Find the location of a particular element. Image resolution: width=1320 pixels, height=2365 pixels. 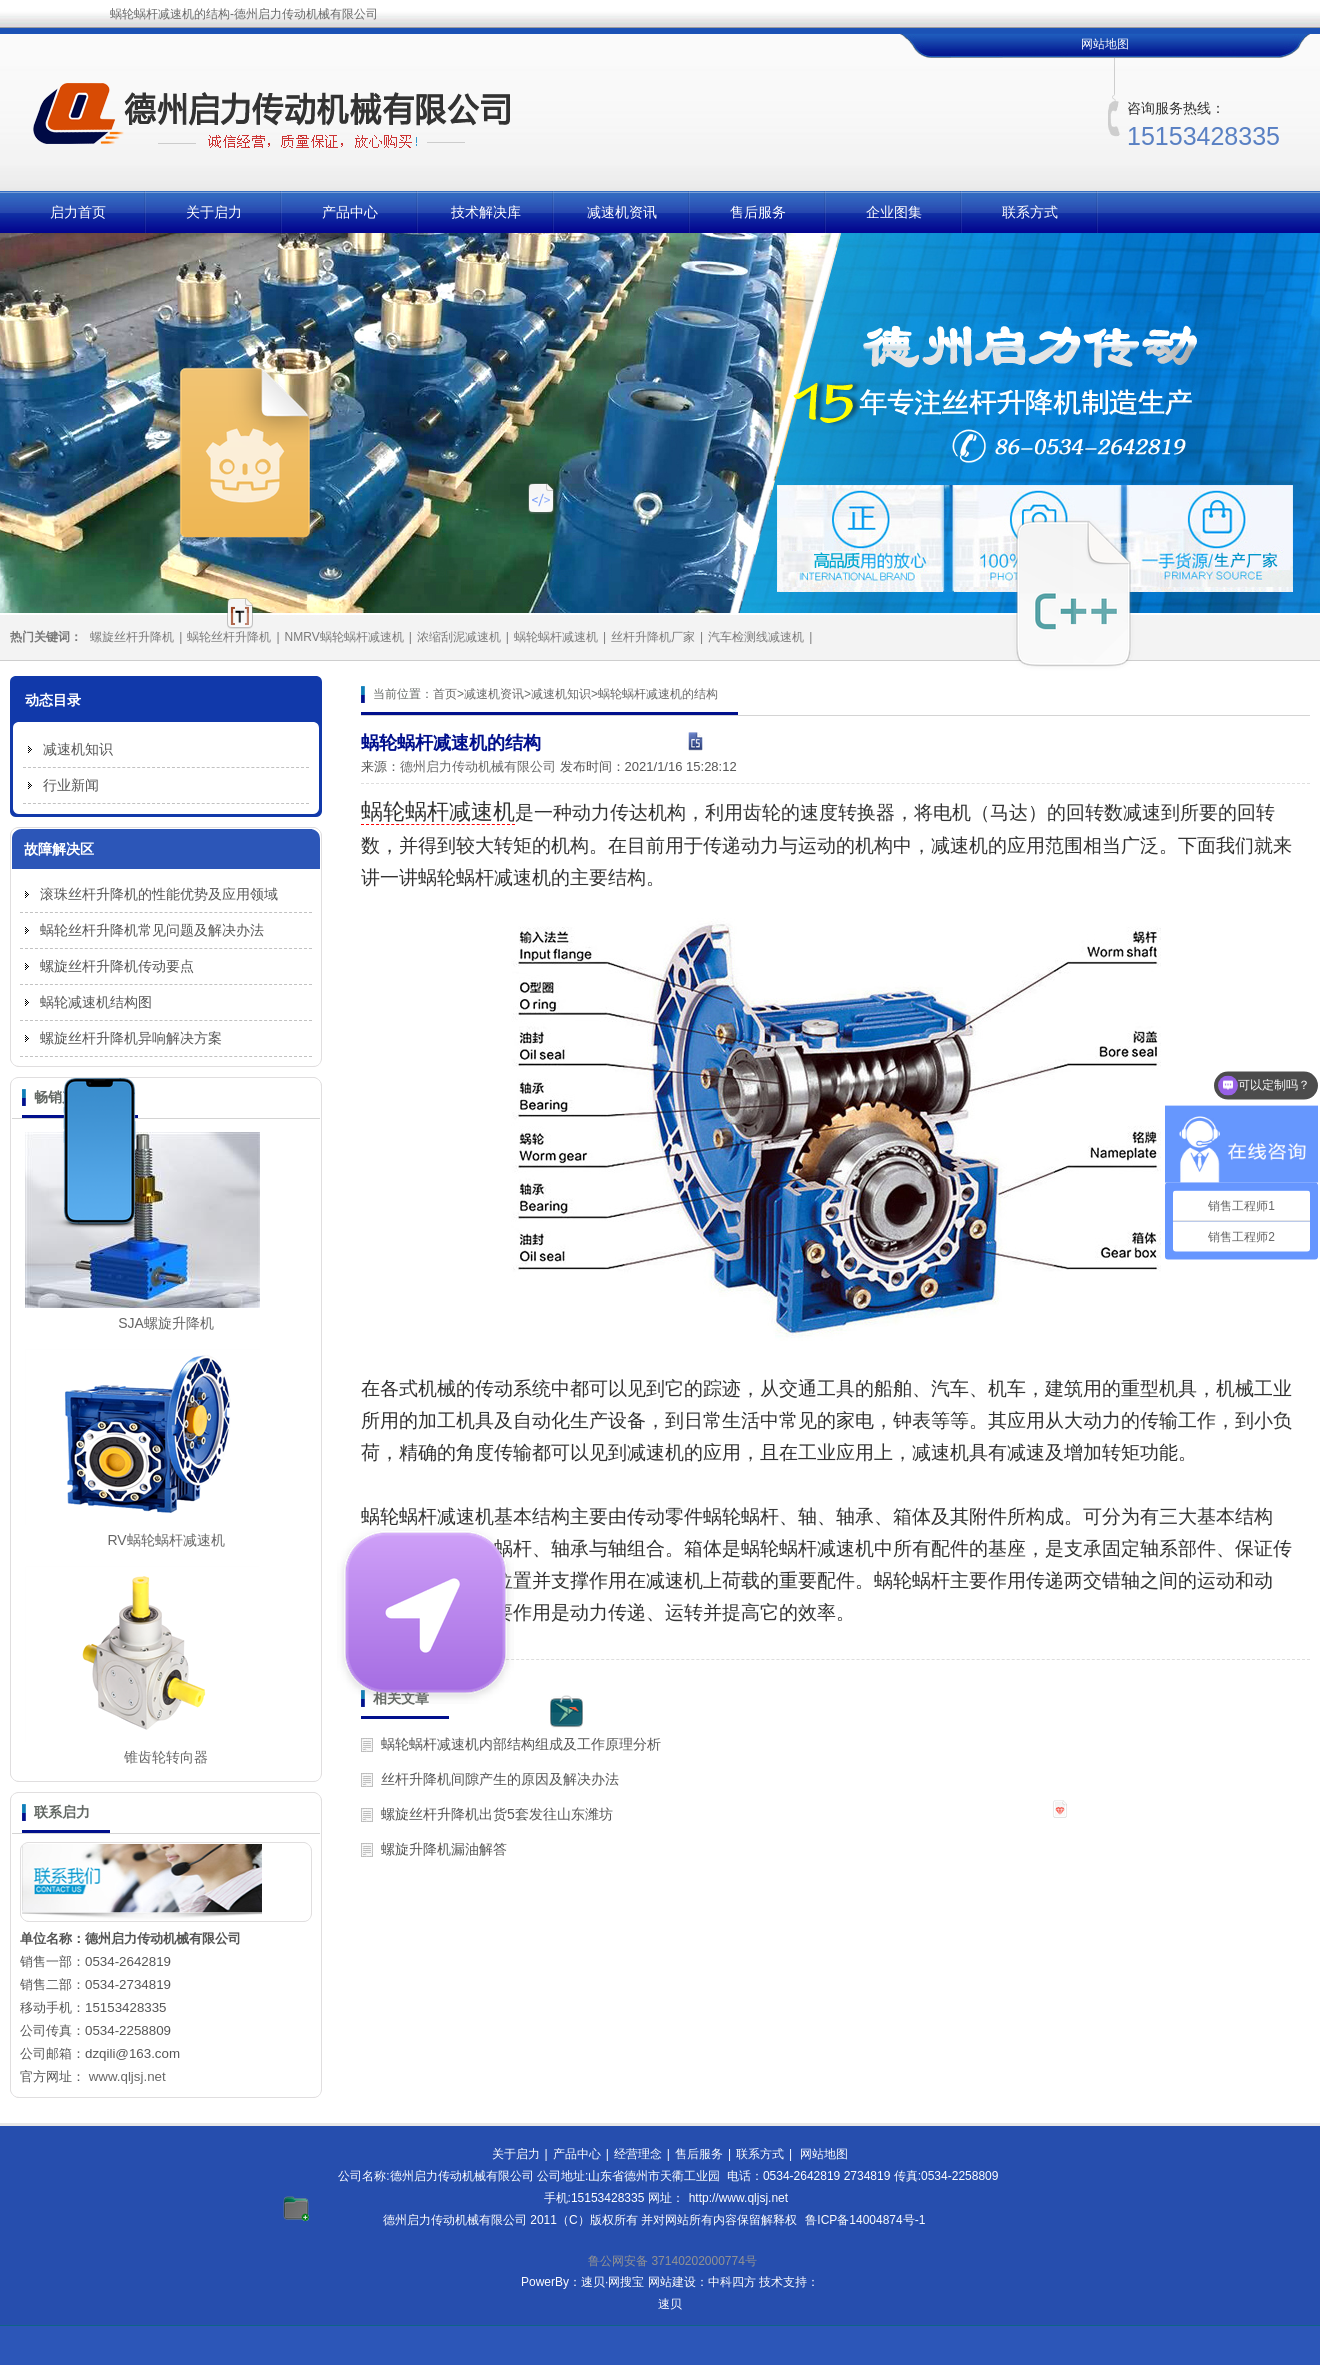

a ruby programming language file is located at coordinates (1060, 1809).